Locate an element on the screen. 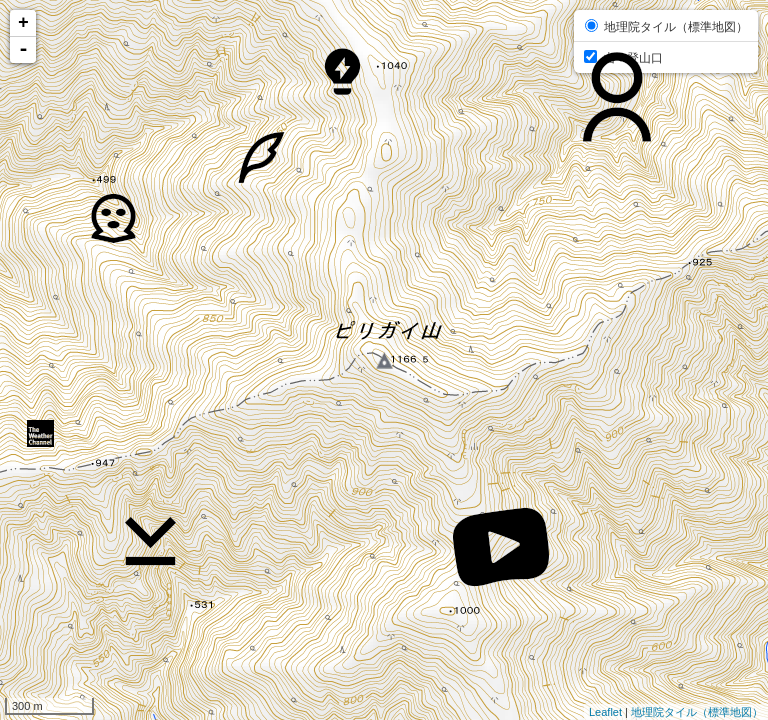  open the weather channel app is located at coordinates (40, 433).